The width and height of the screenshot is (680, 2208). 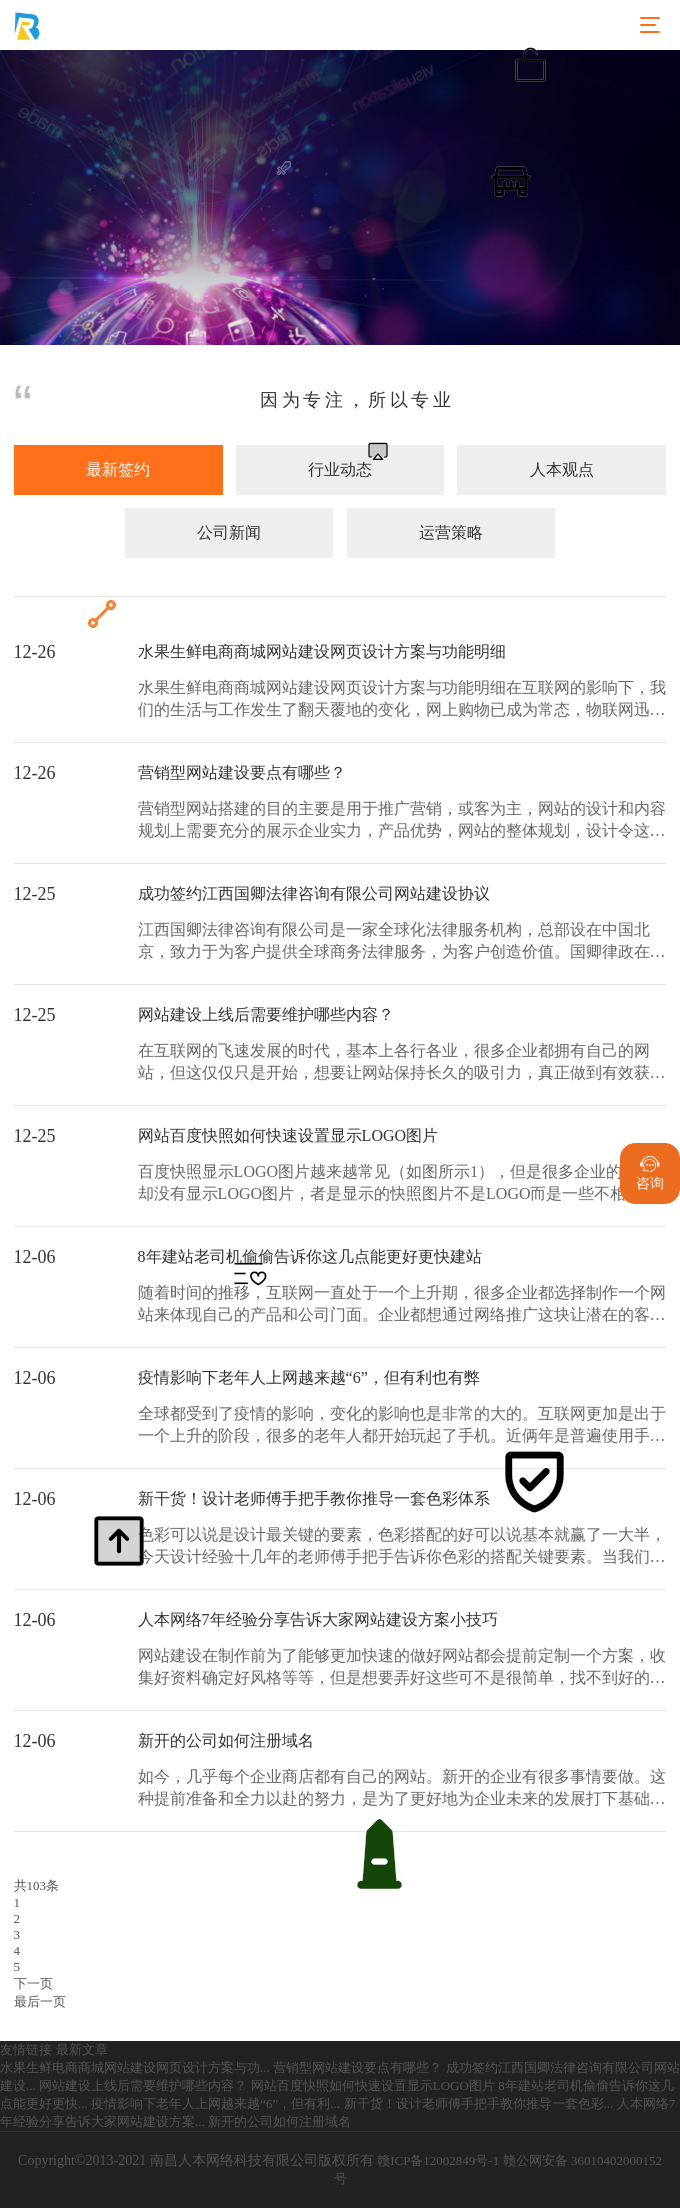 I want to click on unlock this item or content, so click(x=530, y=66).